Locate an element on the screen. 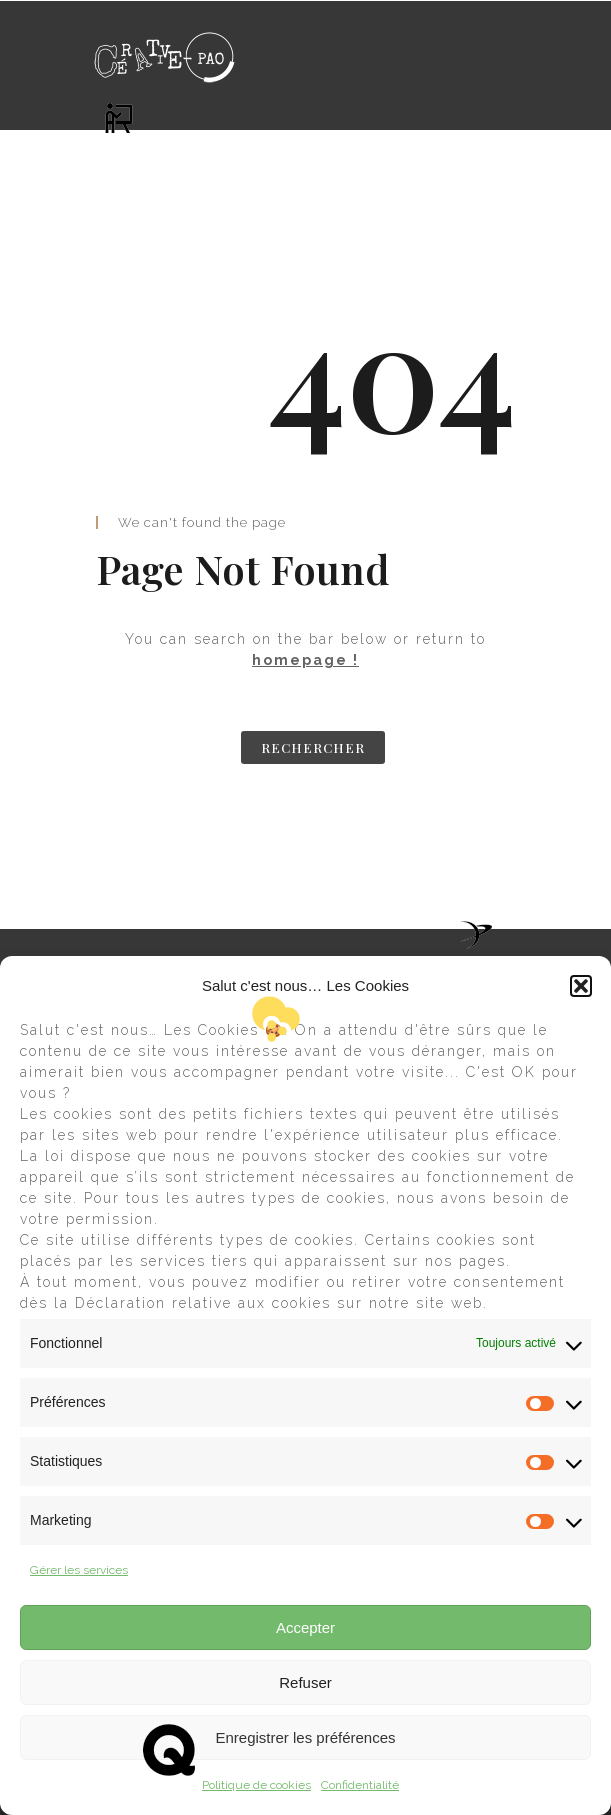 The height and width of the screenshot is (1815, 611). visit The Planetary Society website is located at coordinates (476, 935).